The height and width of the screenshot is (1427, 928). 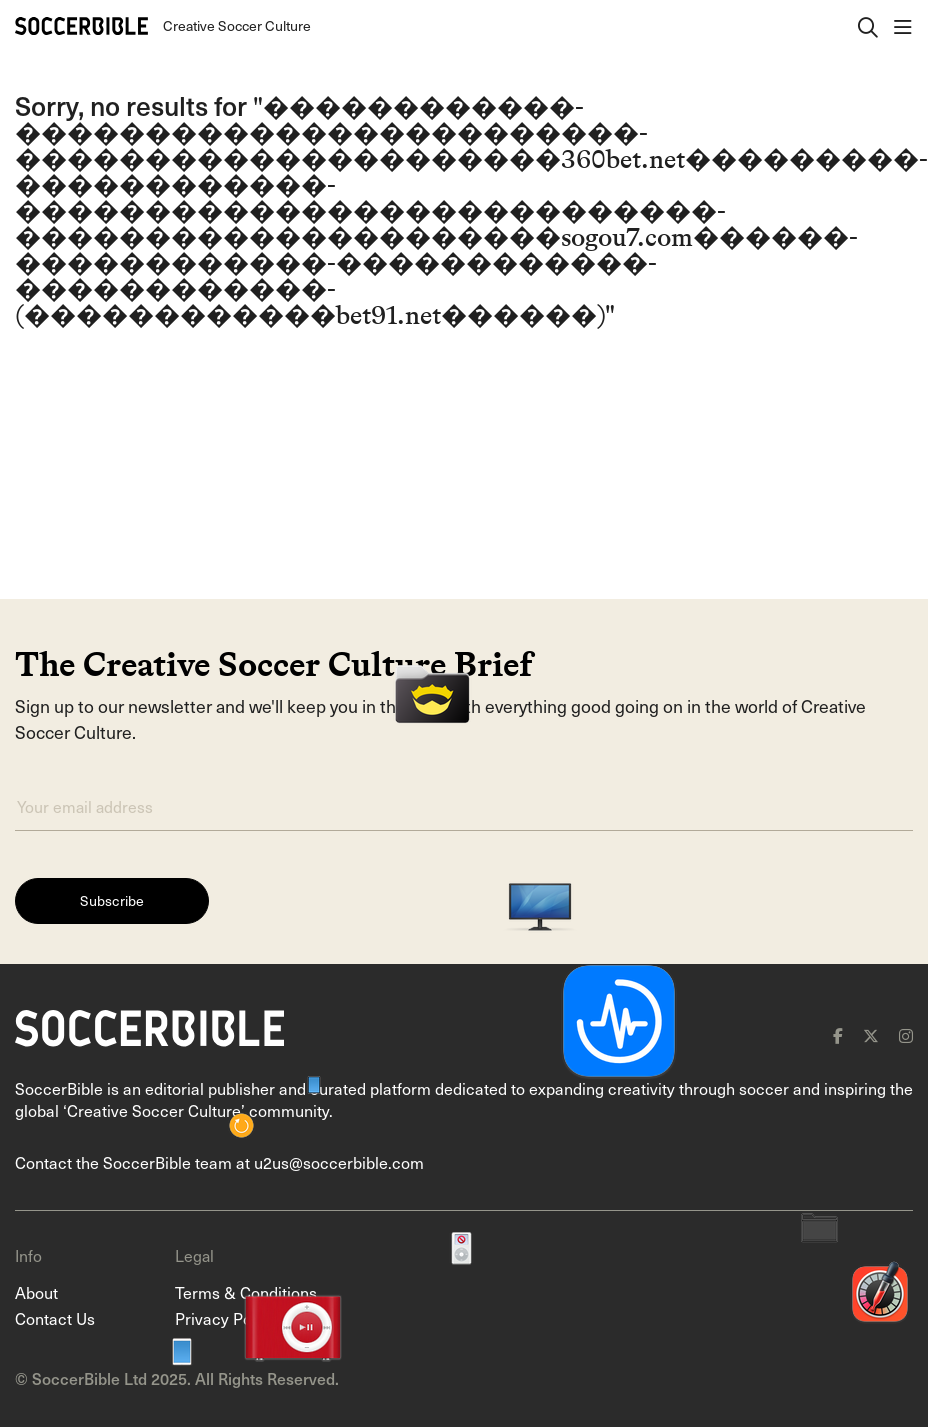 What do you see at coordinates (241, 1125) in the screenshot?
I see `restart the system` at bounding box center [241, 1125].